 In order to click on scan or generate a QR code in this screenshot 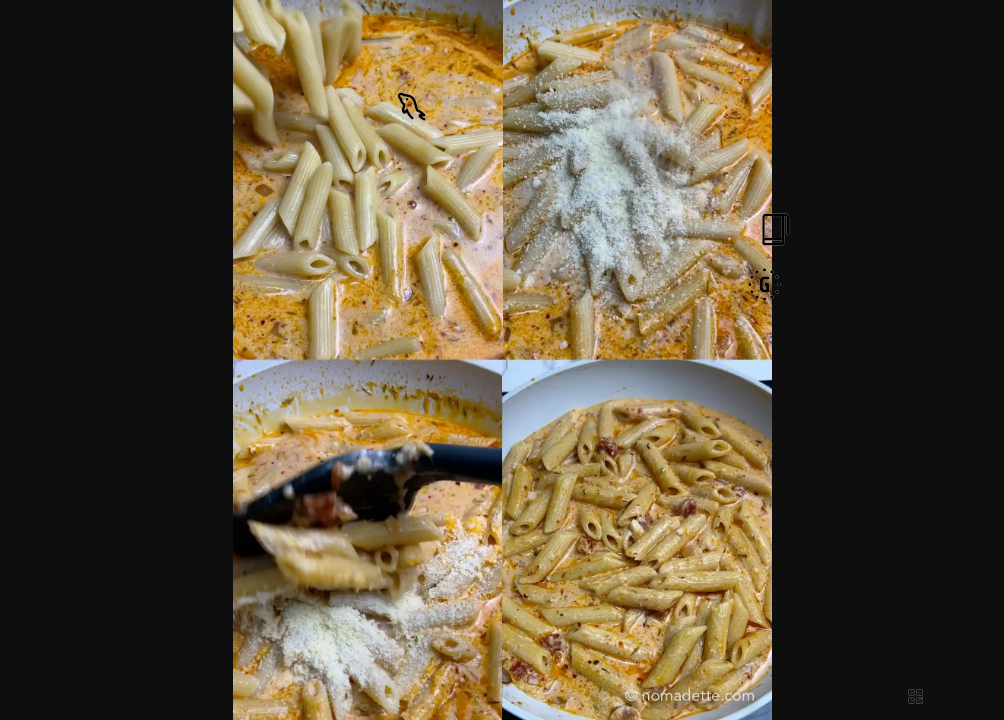, I will do `click(915, 696)`.